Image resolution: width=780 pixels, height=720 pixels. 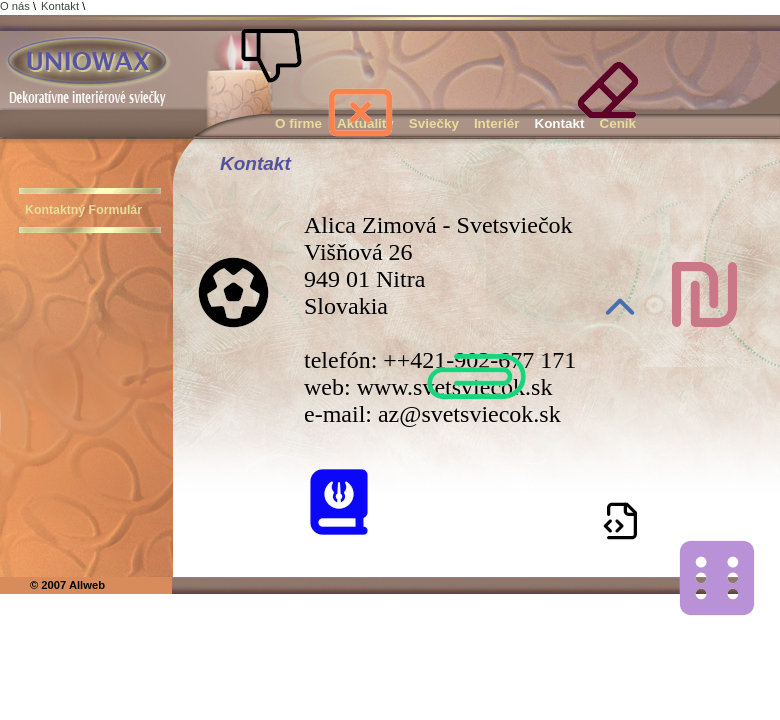 I want to click on access the jedi archive or journal, so click(x=339, y=502).